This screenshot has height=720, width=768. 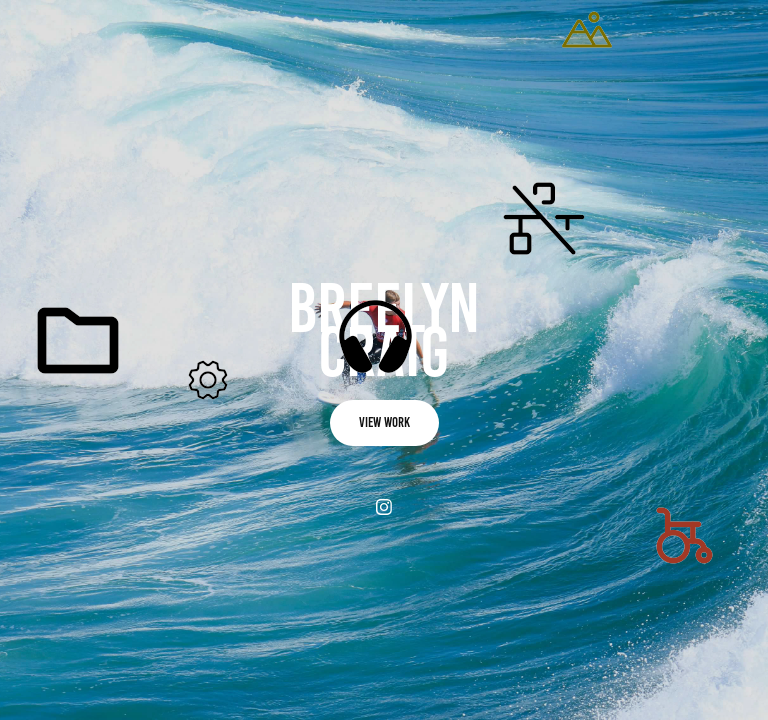 What do you see at coordinates (78, 339) in the screenshot?
I see `open file folder` at bounding box center [78, 339].